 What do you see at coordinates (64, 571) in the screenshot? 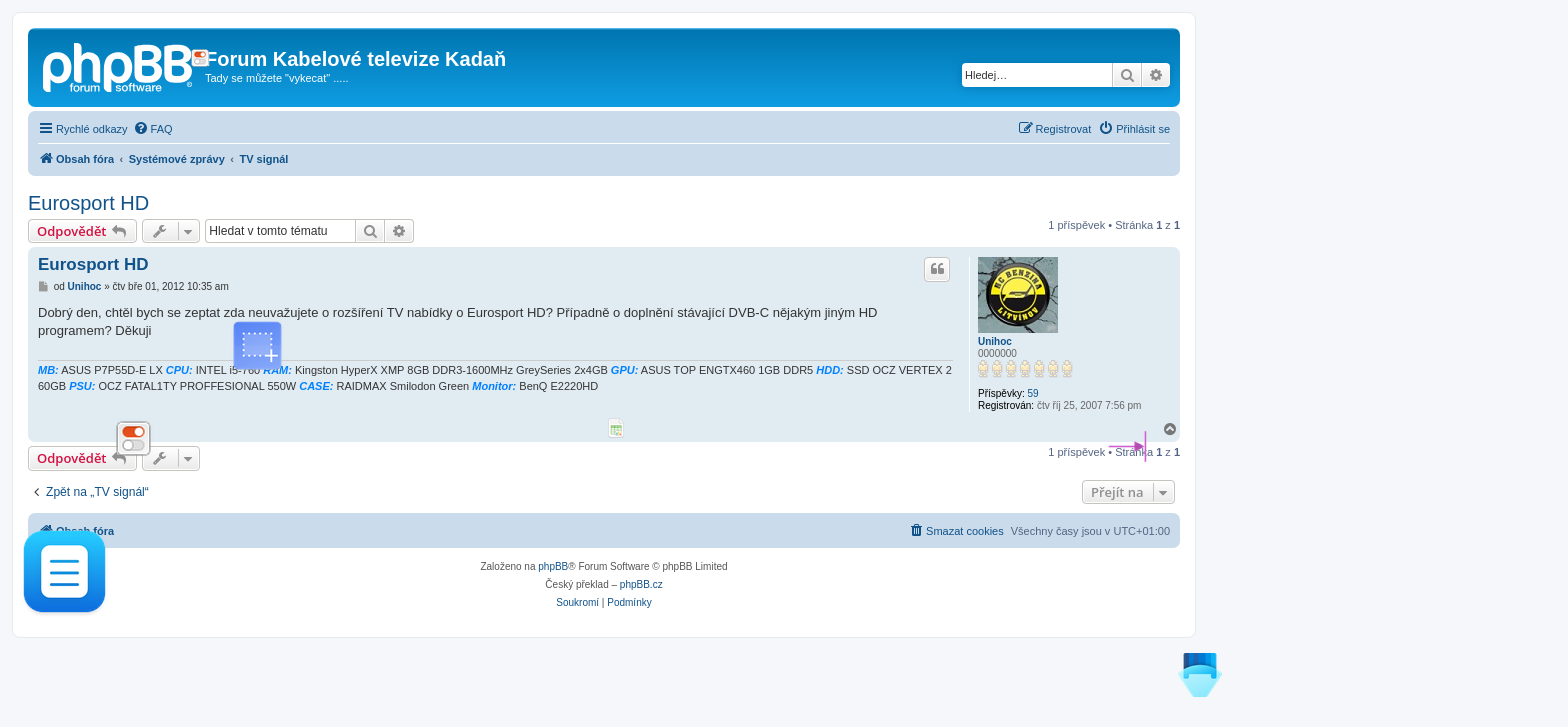
I see `open notes or documents app` at bounding box center [64, 571].